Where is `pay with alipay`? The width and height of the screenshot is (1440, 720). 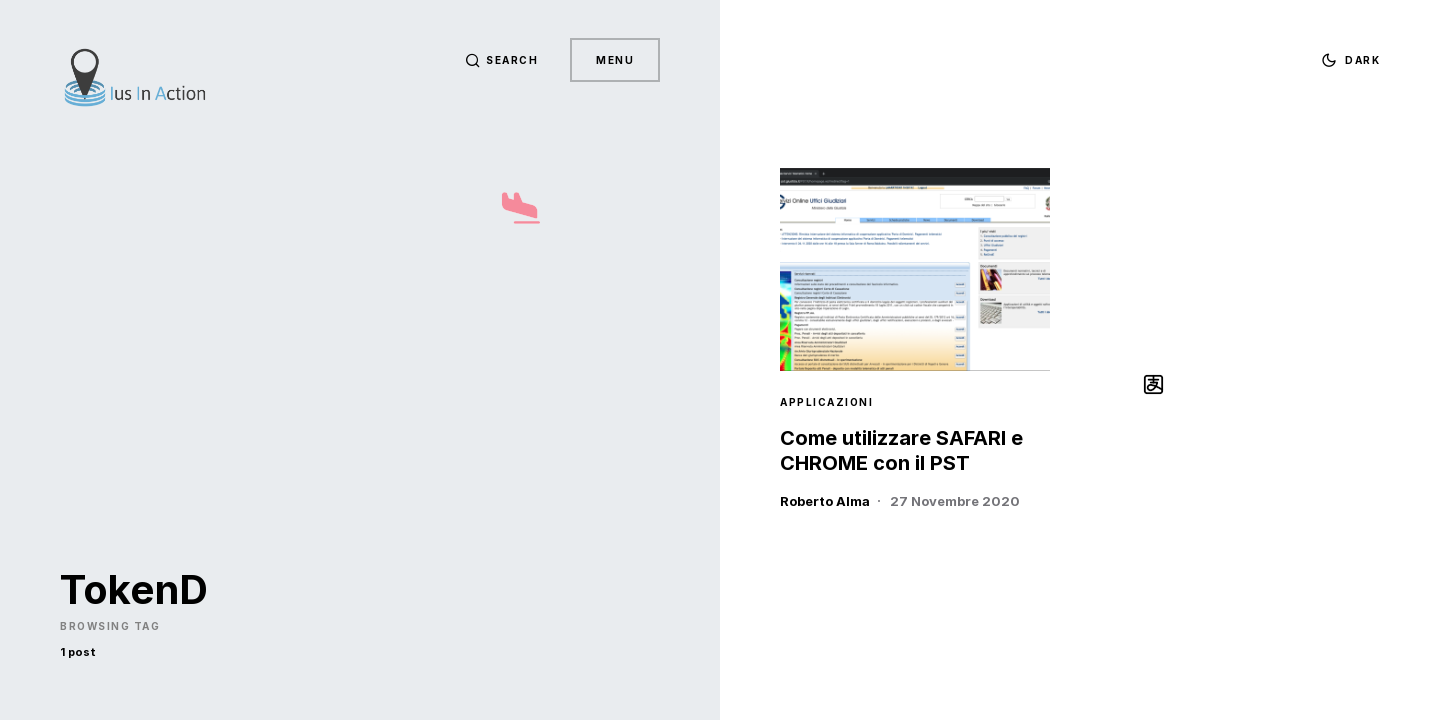 pay with alipay is located at coordinates (1153, 384).